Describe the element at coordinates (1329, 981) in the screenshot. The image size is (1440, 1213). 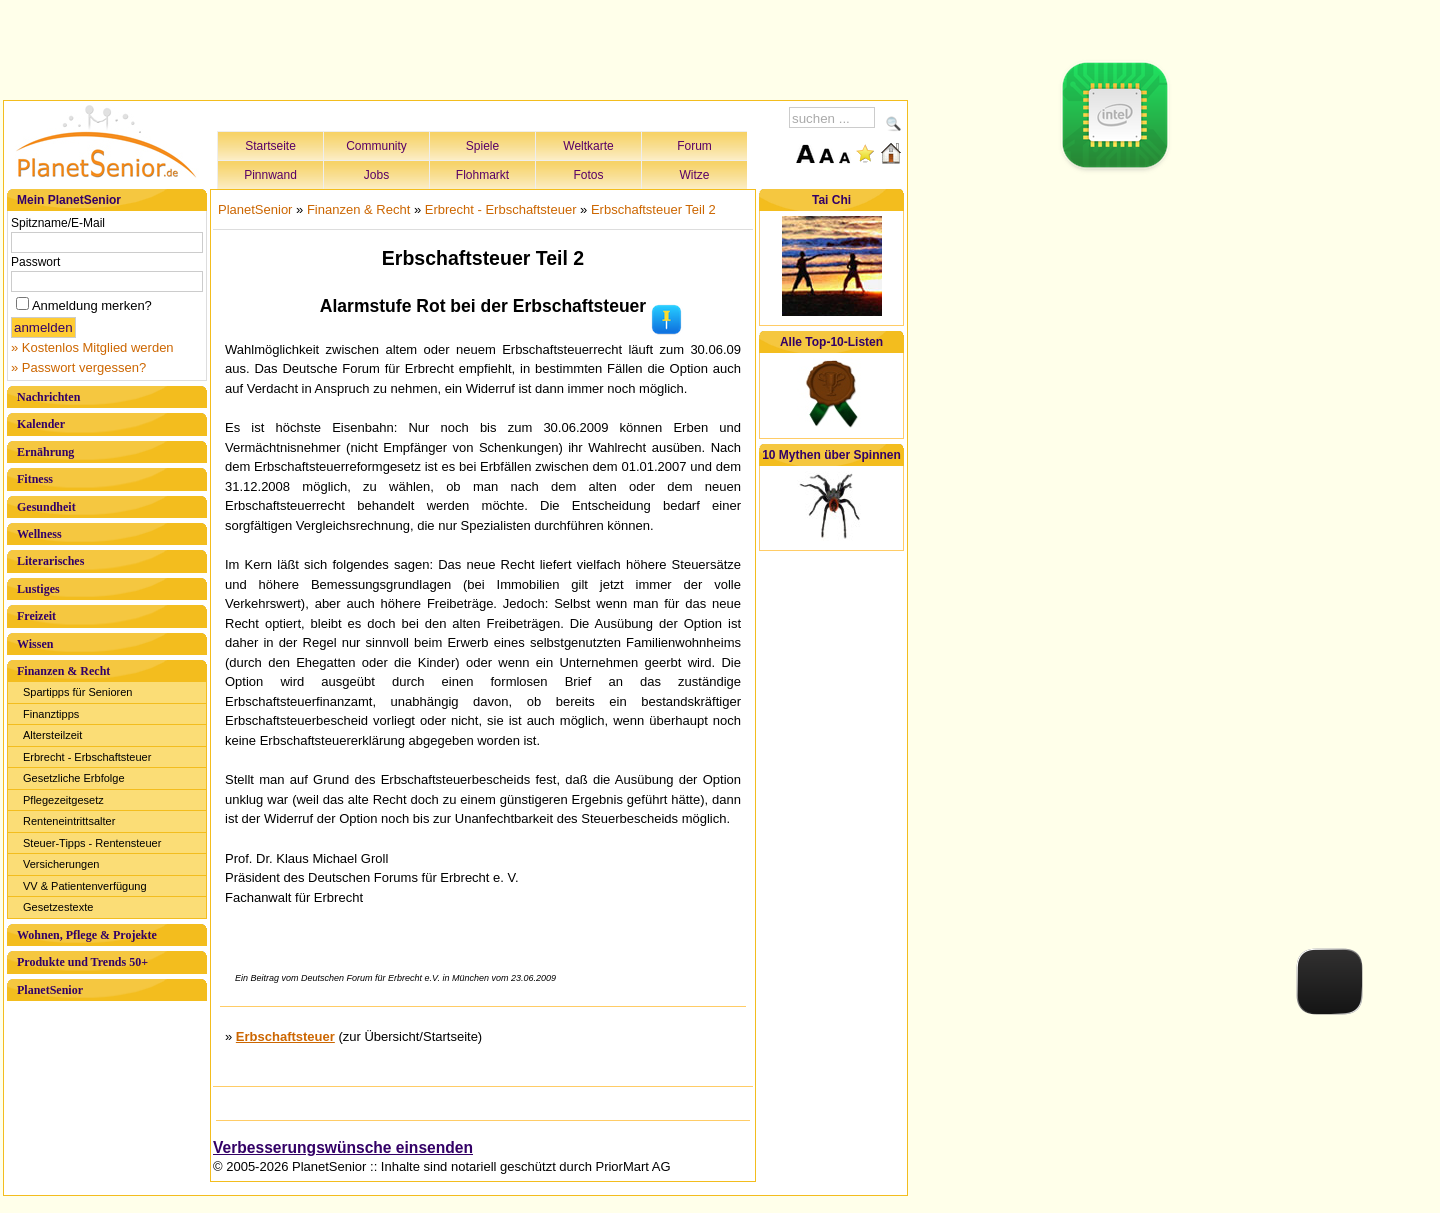
I see `blank app icon template for customization` at that location.